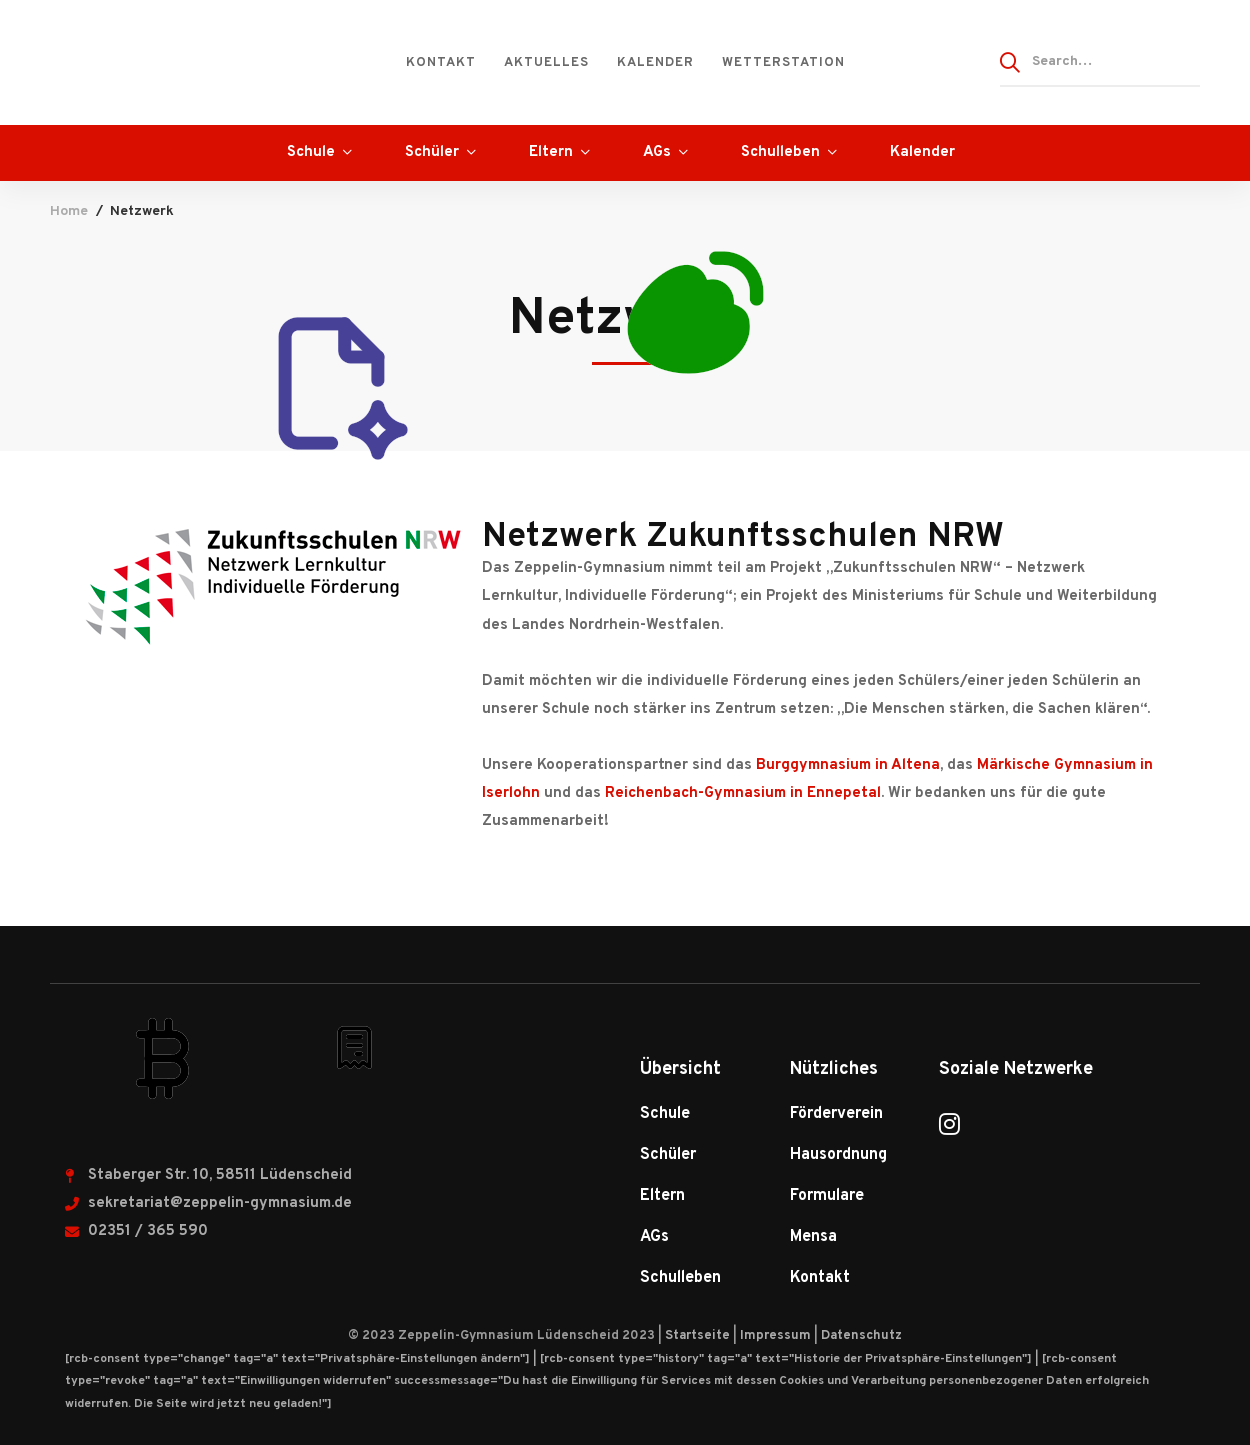 The height and width of the screenshot is (1445, 1250). What do you see at coordinates (164, 1058) in the screenshot?
I see `view bitcoin balance or wallet` at bounding box center [164, 1058].